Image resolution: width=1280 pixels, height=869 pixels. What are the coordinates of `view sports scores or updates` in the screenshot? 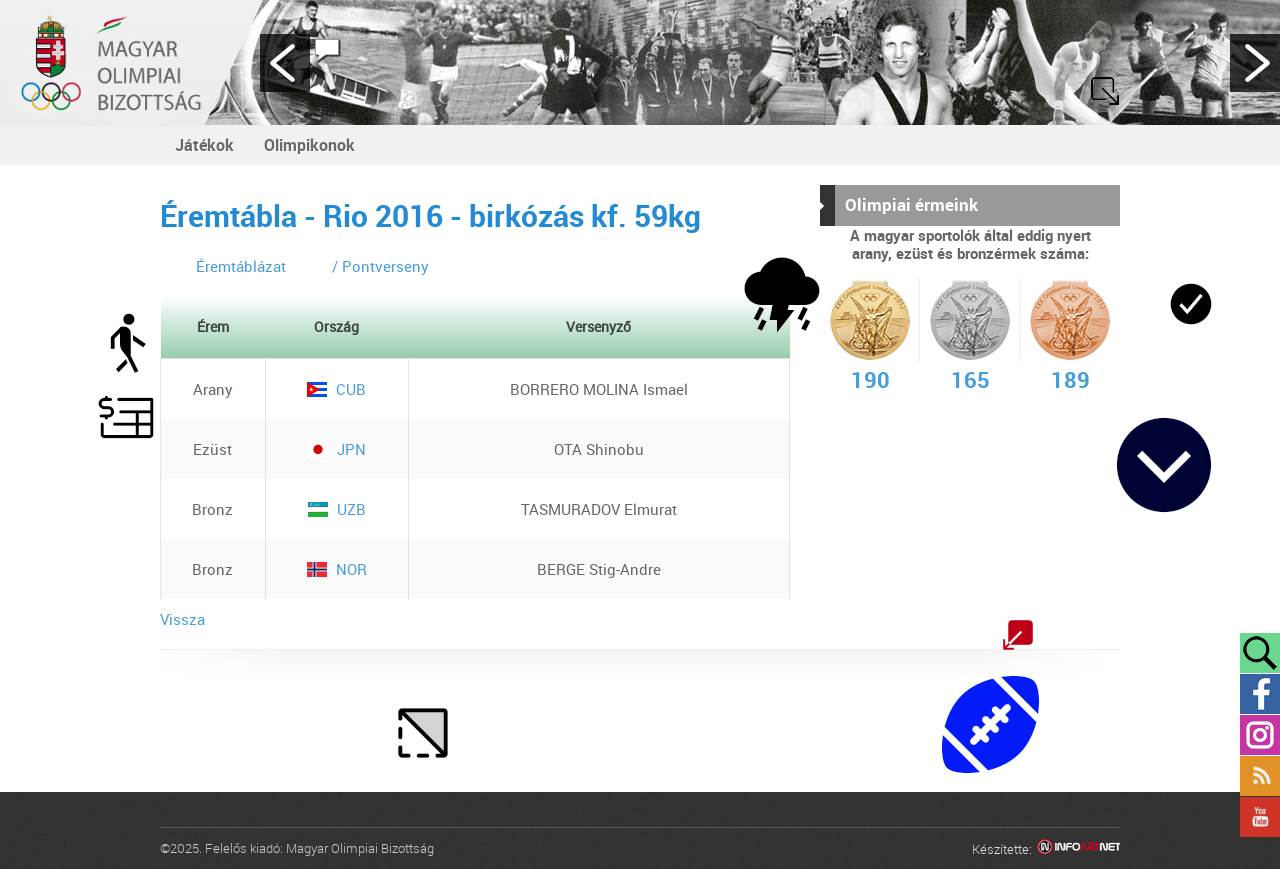 It's located at (990, 724).